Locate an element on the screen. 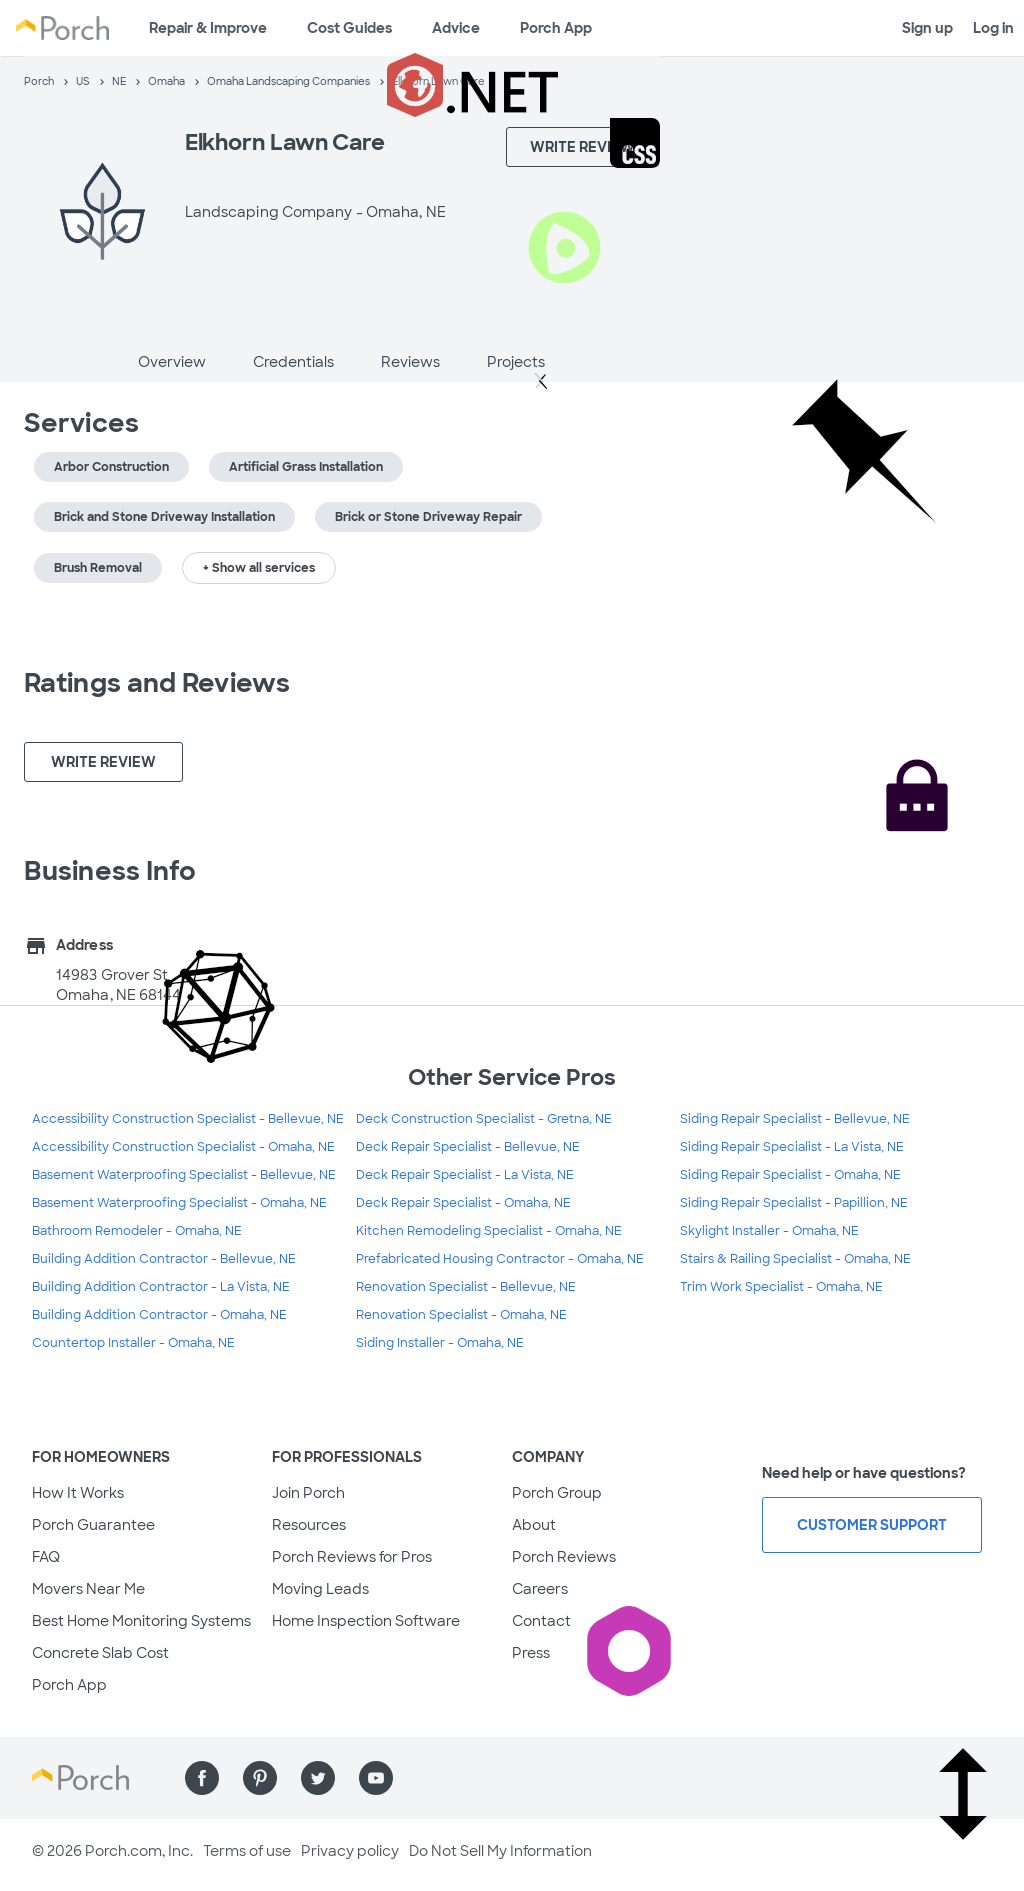 The image size is (1024, 1891). open ArcGIS mapping application is located at coordinates (415, 85).